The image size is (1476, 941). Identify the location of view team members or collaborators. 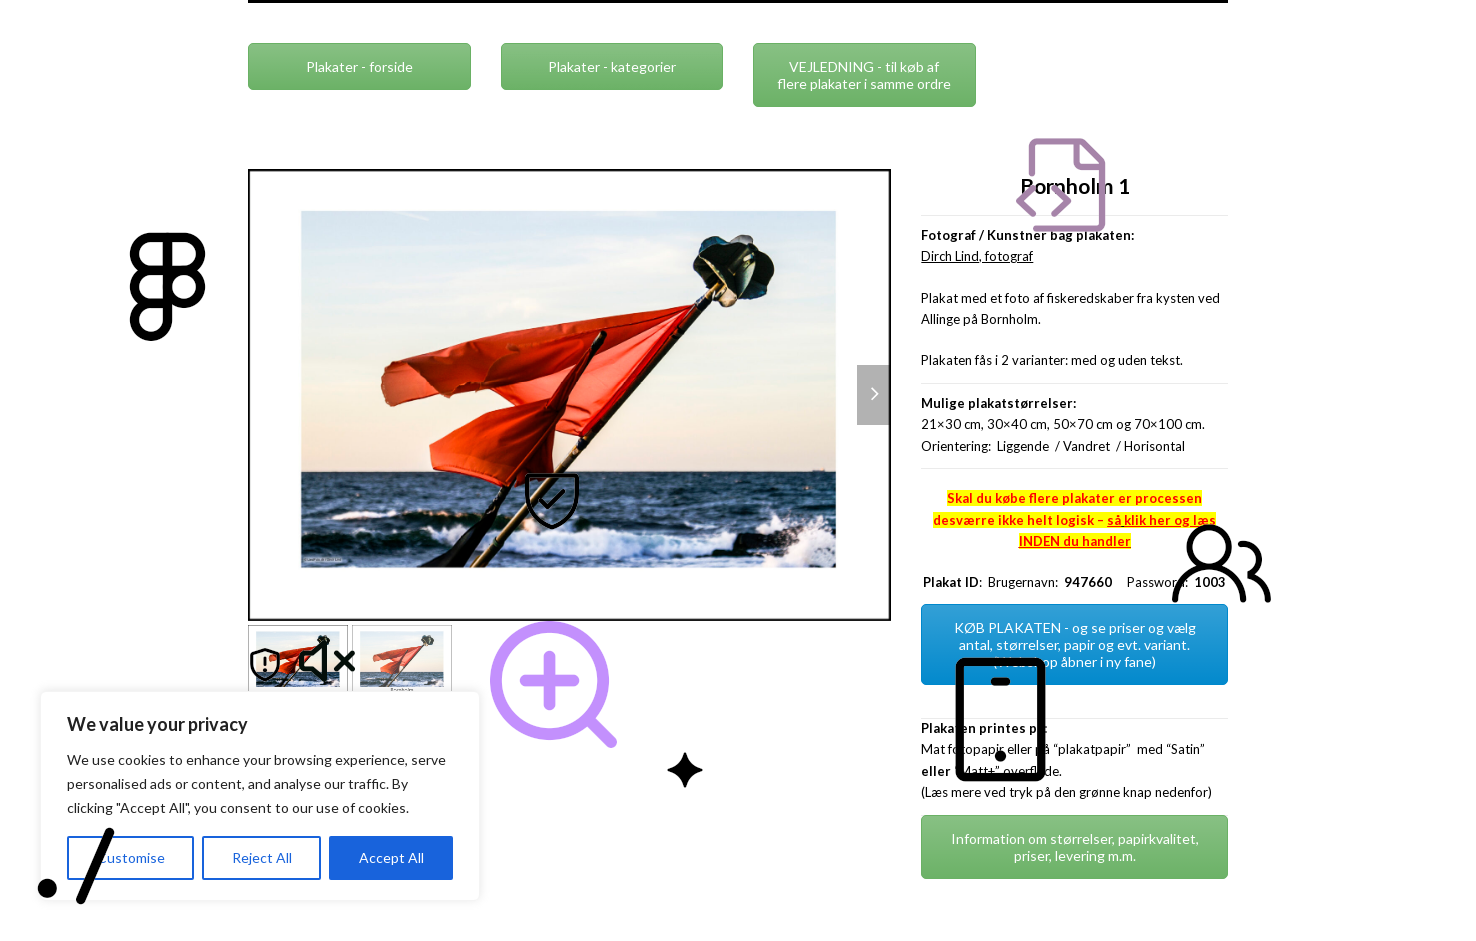
(1221, 563).